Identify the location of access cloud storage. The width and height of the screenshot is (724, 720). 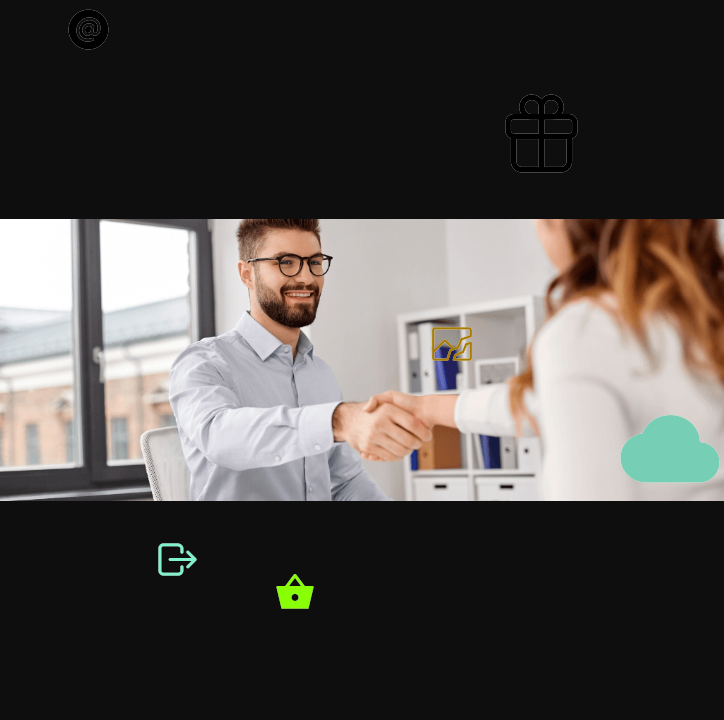
(670, 451).